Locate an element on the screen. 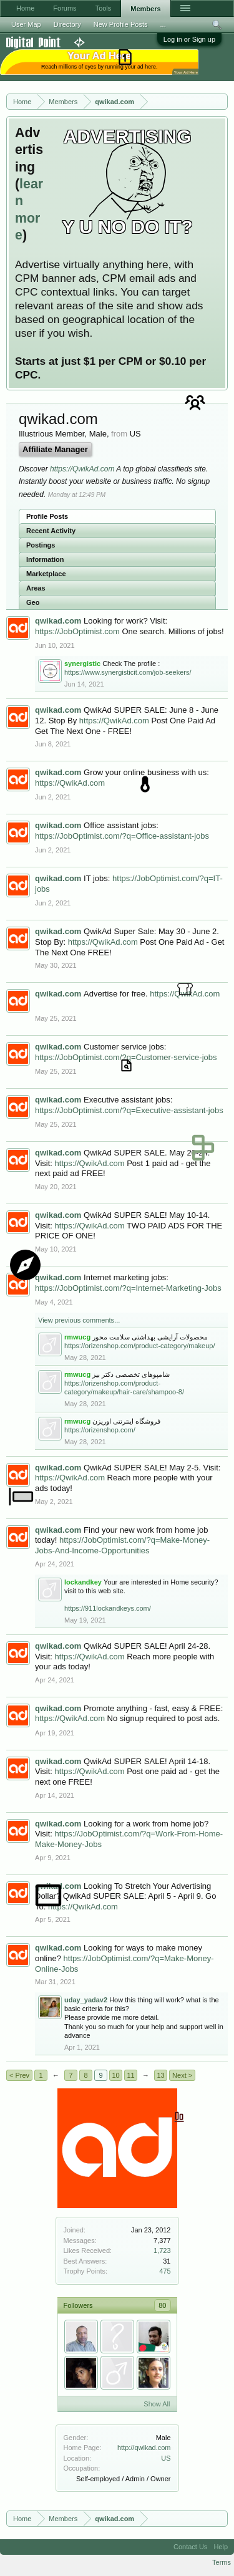 This screenshot has height=2576, width=234. explore nearby places or content is located at coordinates (25, 1265).